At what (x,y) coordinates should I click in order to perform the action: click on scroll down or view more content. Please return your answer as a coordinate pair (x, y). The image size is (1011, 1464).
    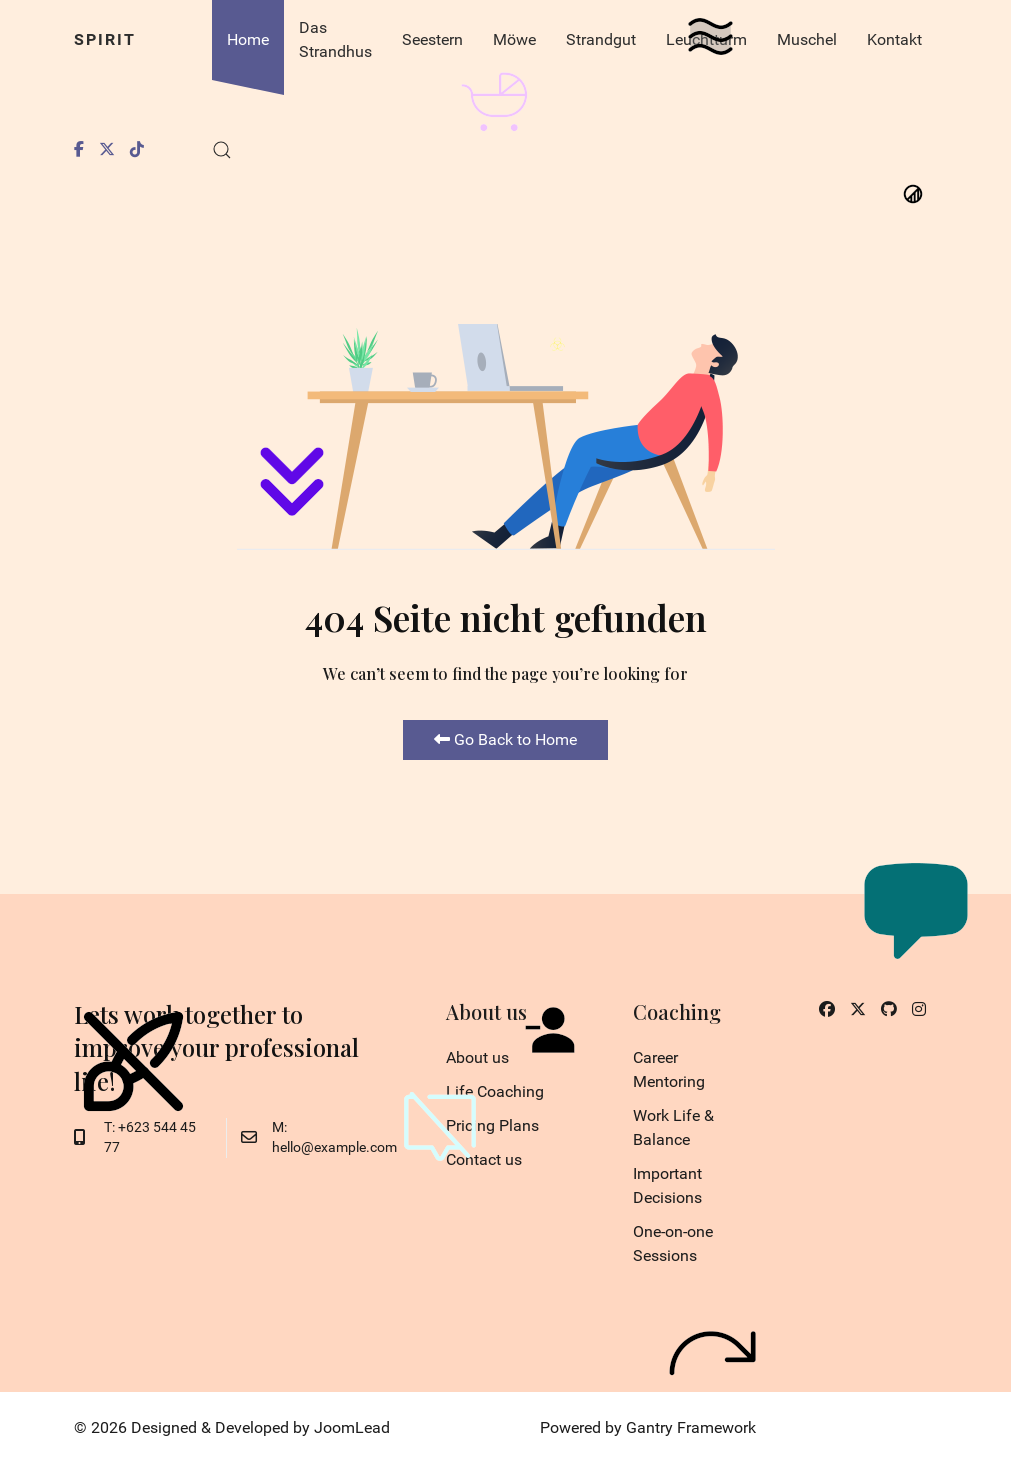
    Looking at the image, I should click on (292, 479).